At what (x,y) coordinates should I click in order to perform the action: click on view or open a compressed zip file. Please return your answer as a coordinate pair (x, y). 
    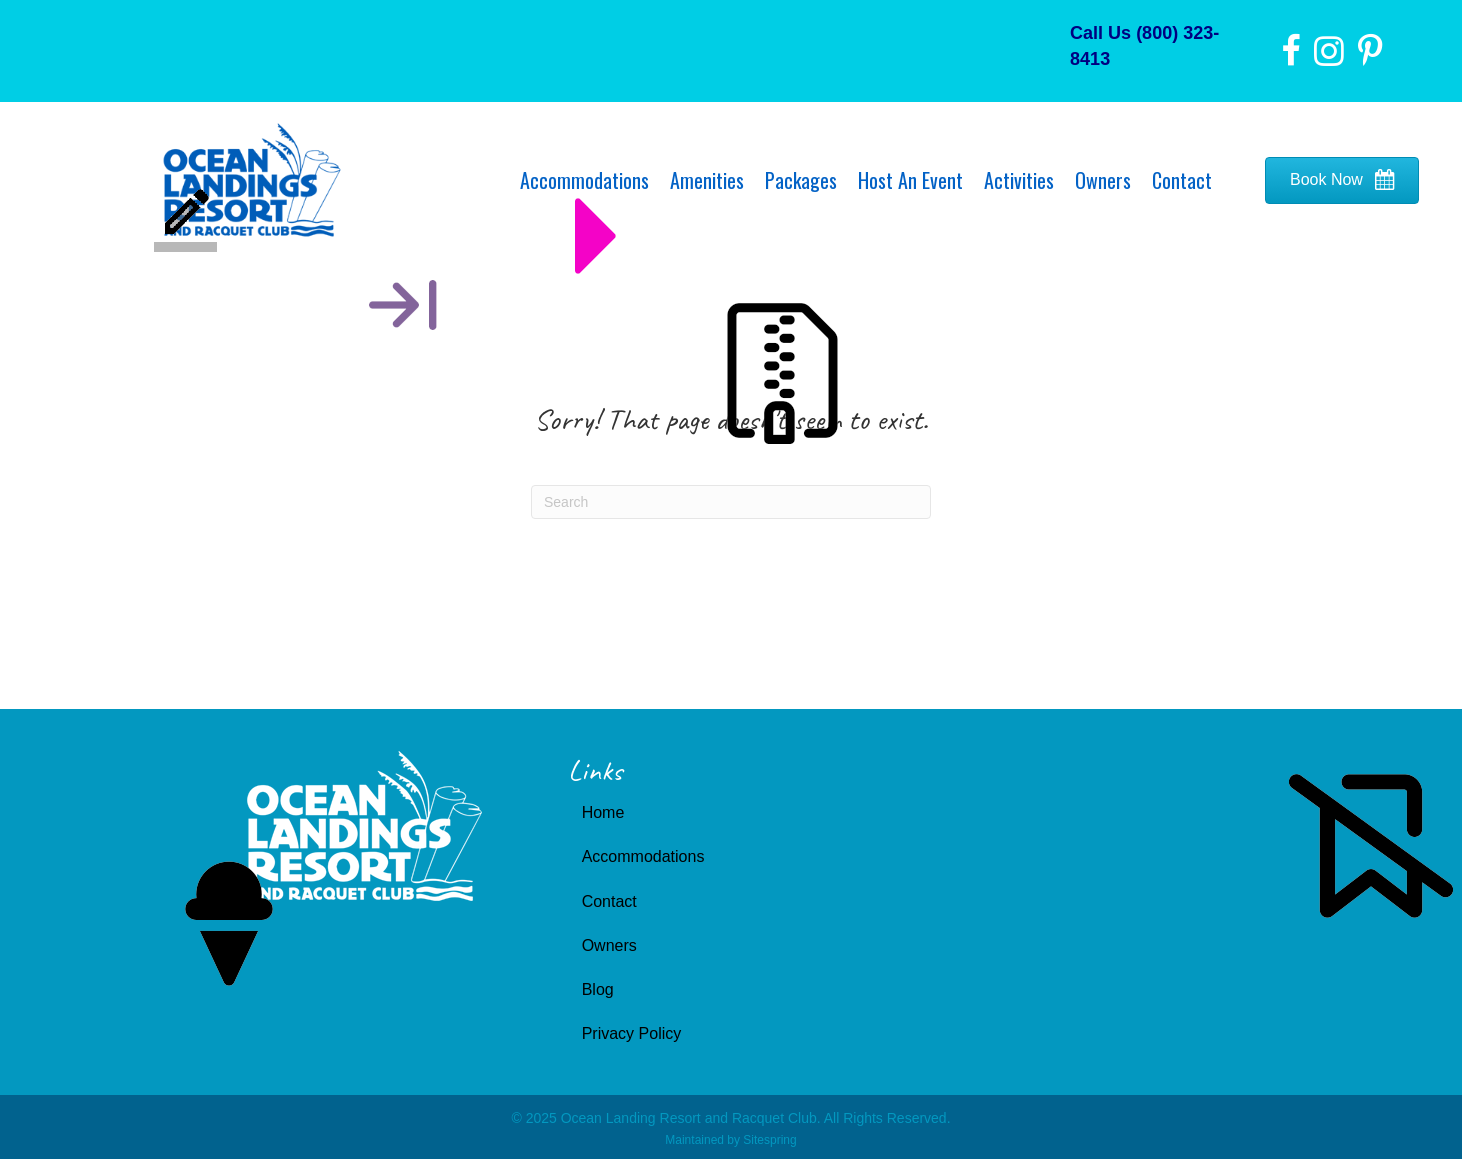
    Looking at the image, I should click on (782, 370).